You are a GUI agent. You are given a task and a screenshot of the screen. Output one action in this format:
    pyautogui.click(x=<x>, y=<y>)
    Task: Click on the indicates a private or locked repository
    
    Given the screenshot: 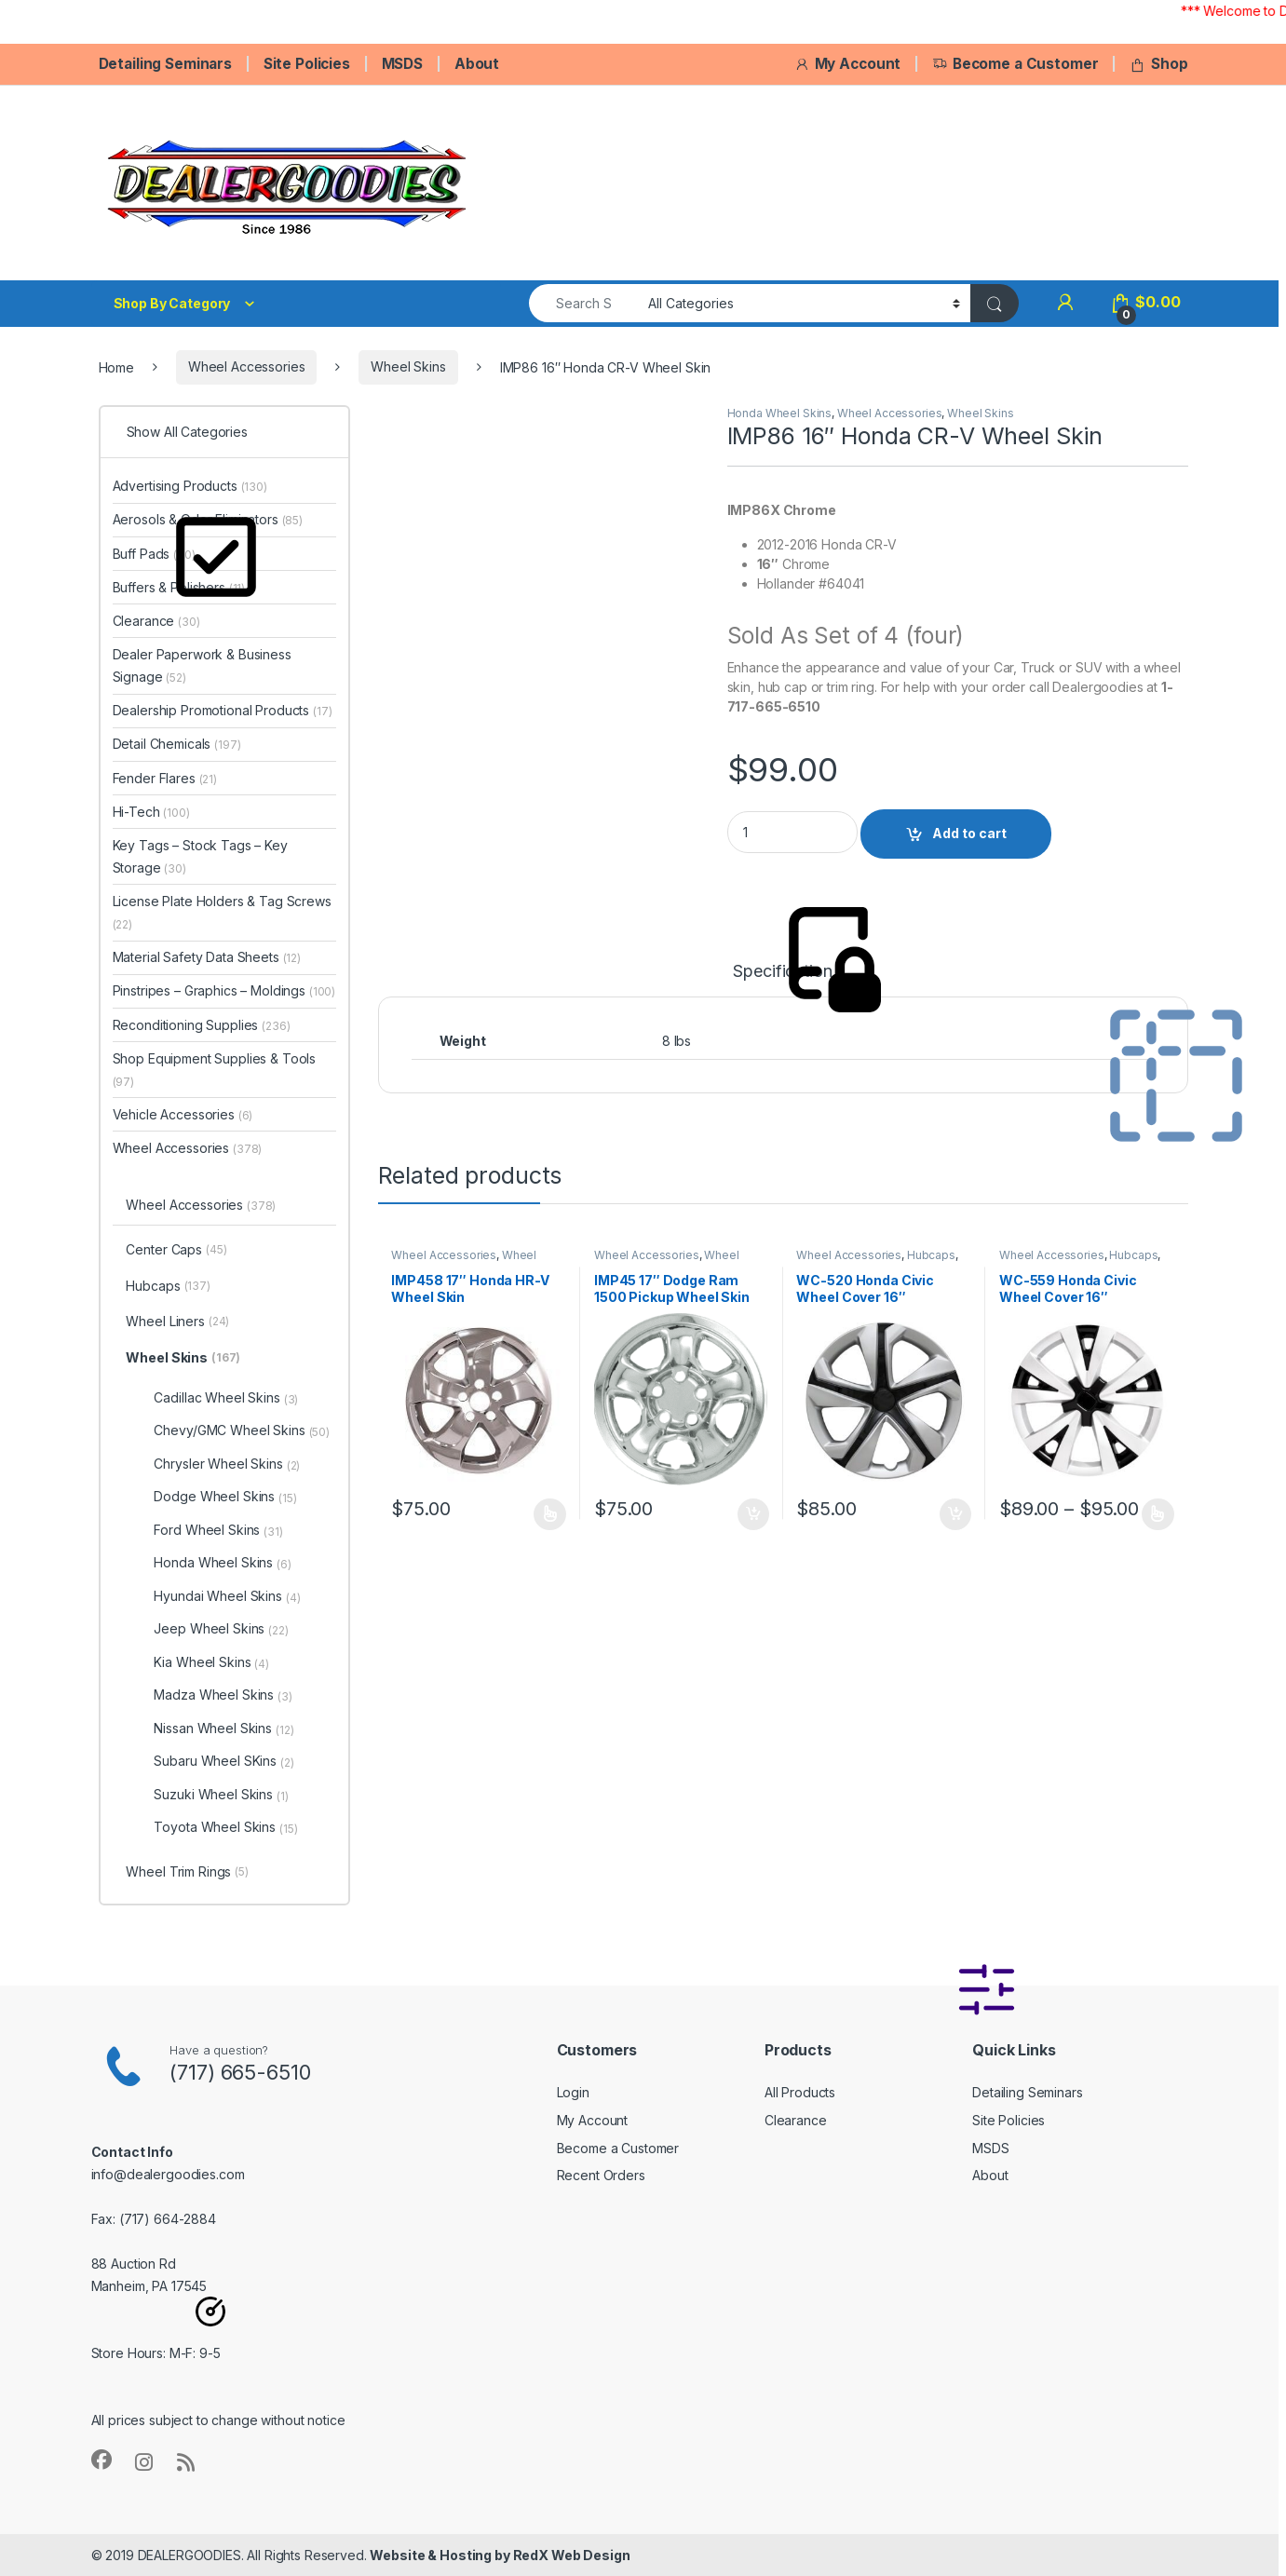 What is the action you would take?
    pyautogui.click(x=828, y=959)
    